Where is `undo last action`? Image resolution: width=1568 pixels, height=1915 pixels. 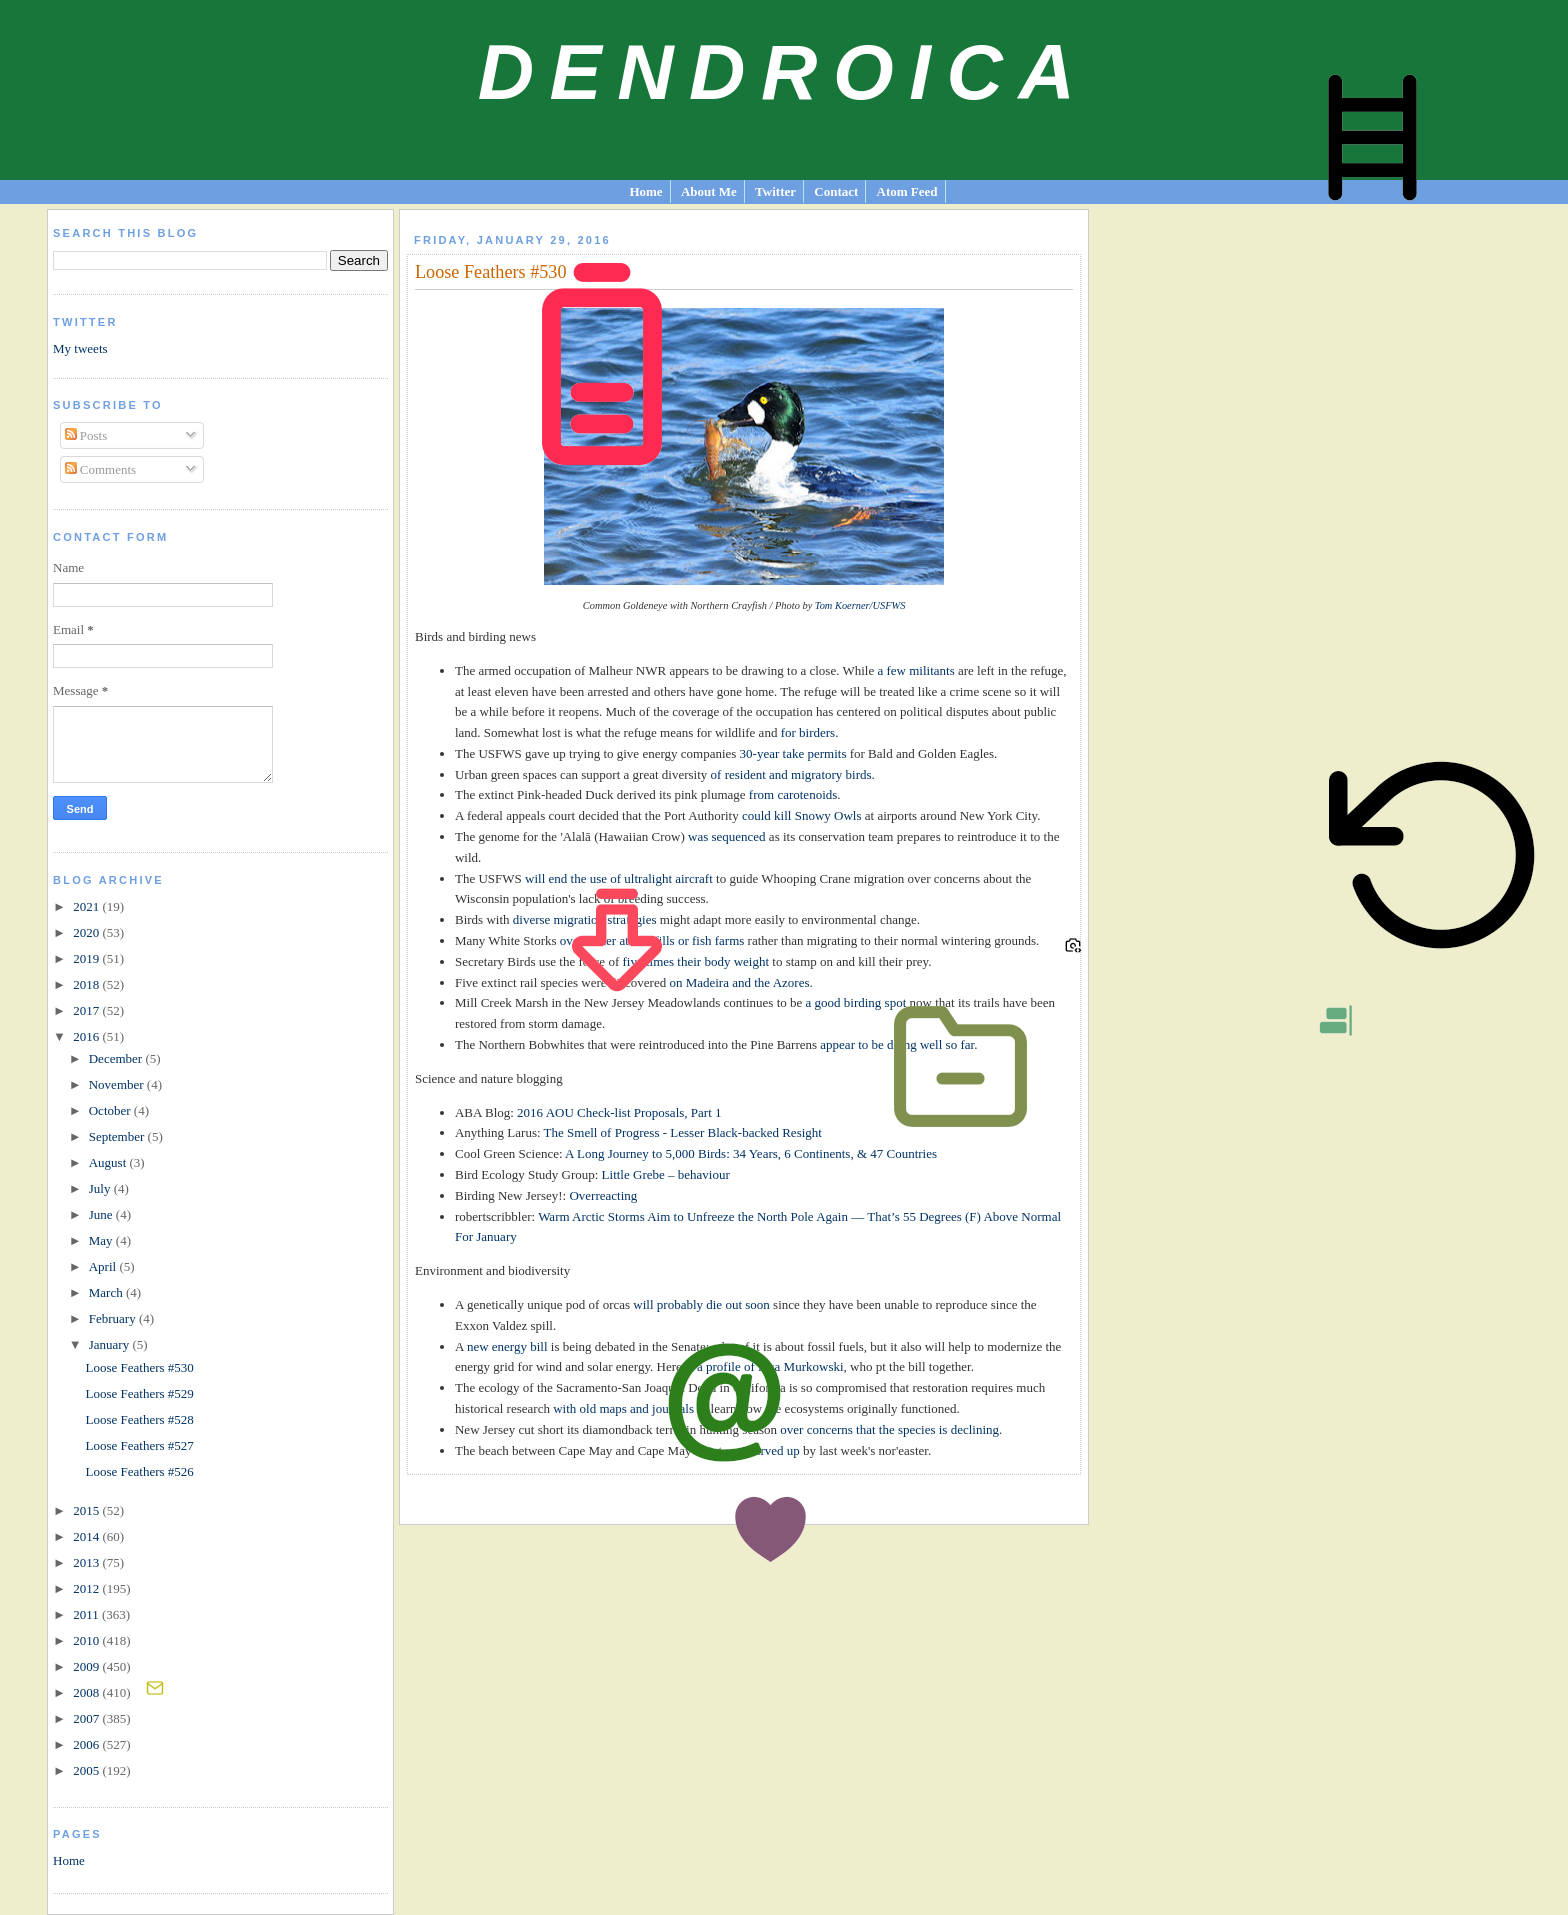 undo last action is located at coordinates (1441, 855).